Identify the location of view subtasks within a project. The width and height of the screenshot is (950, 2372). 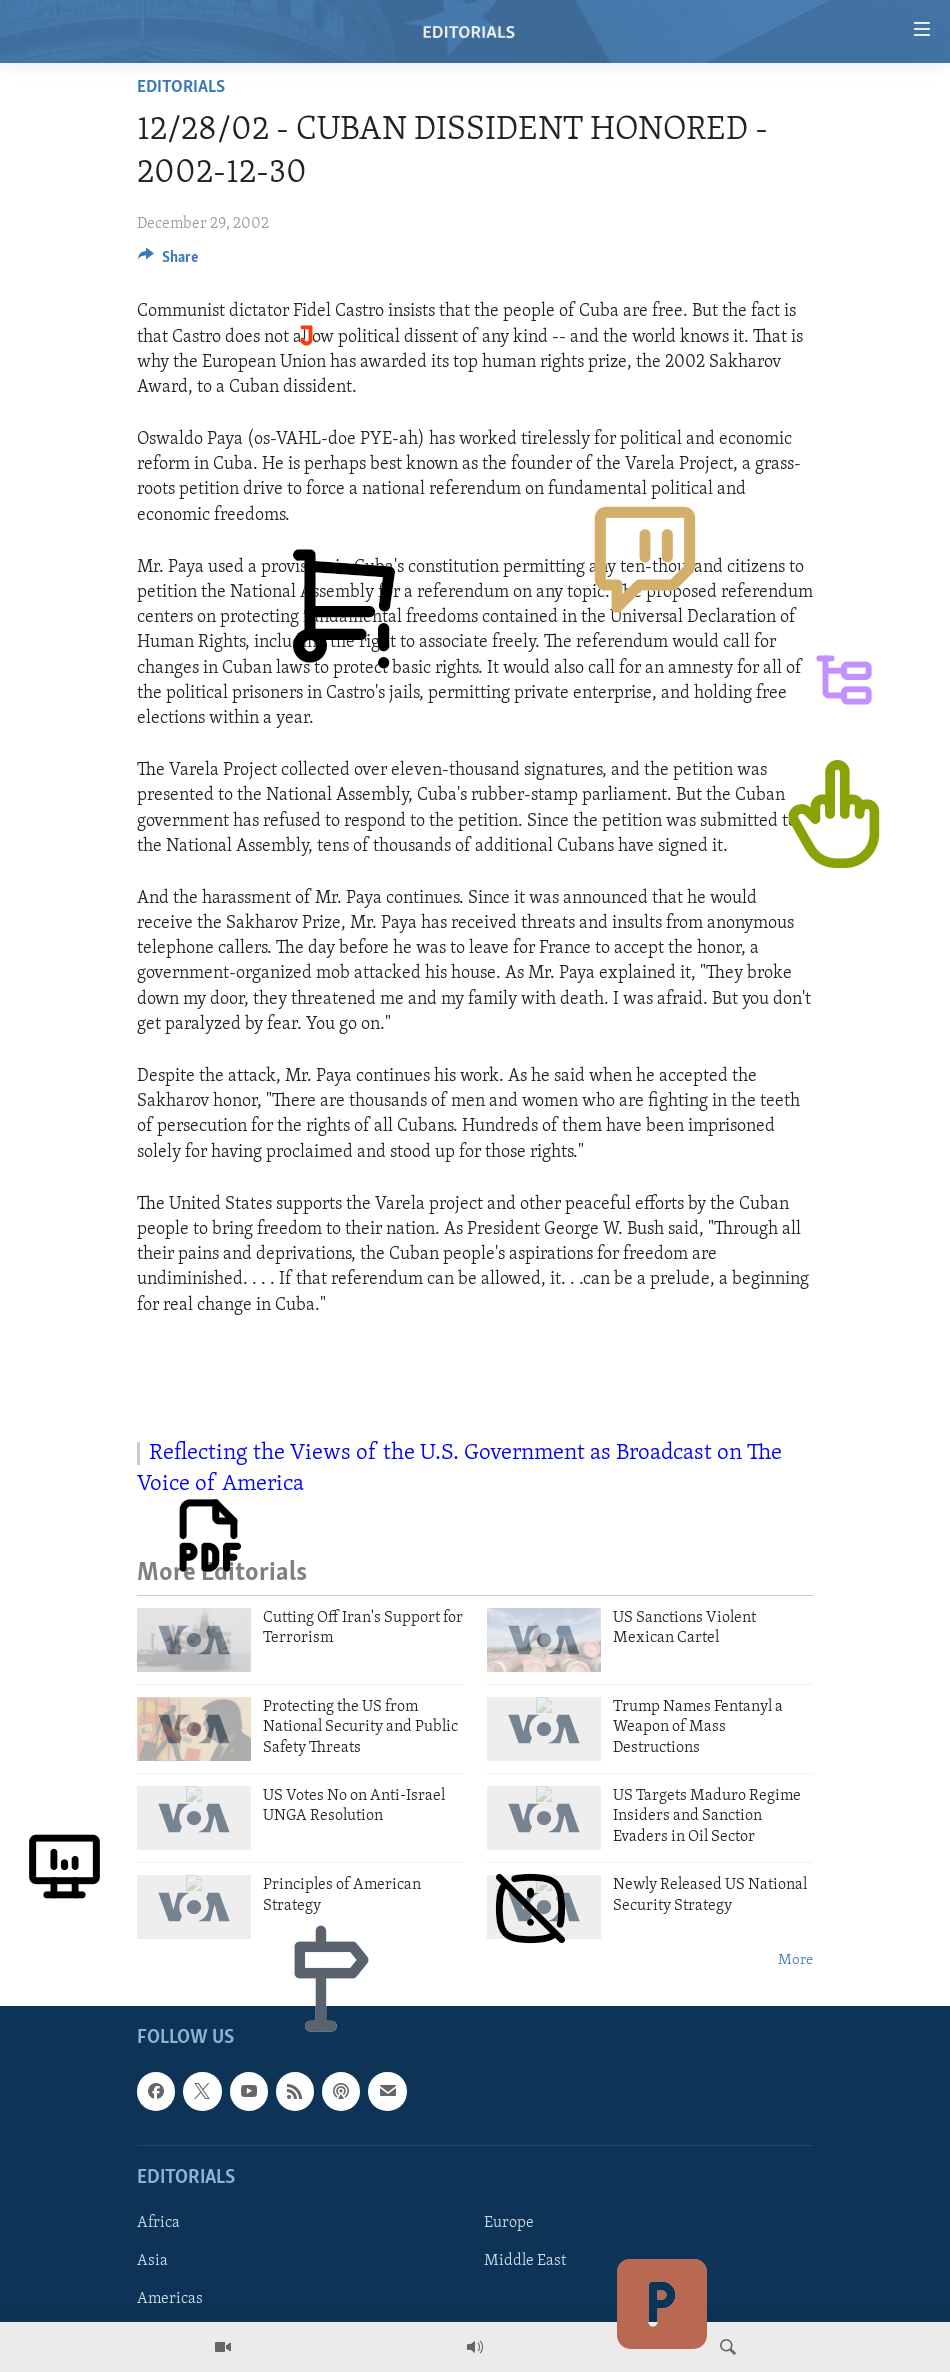
(844, 680).